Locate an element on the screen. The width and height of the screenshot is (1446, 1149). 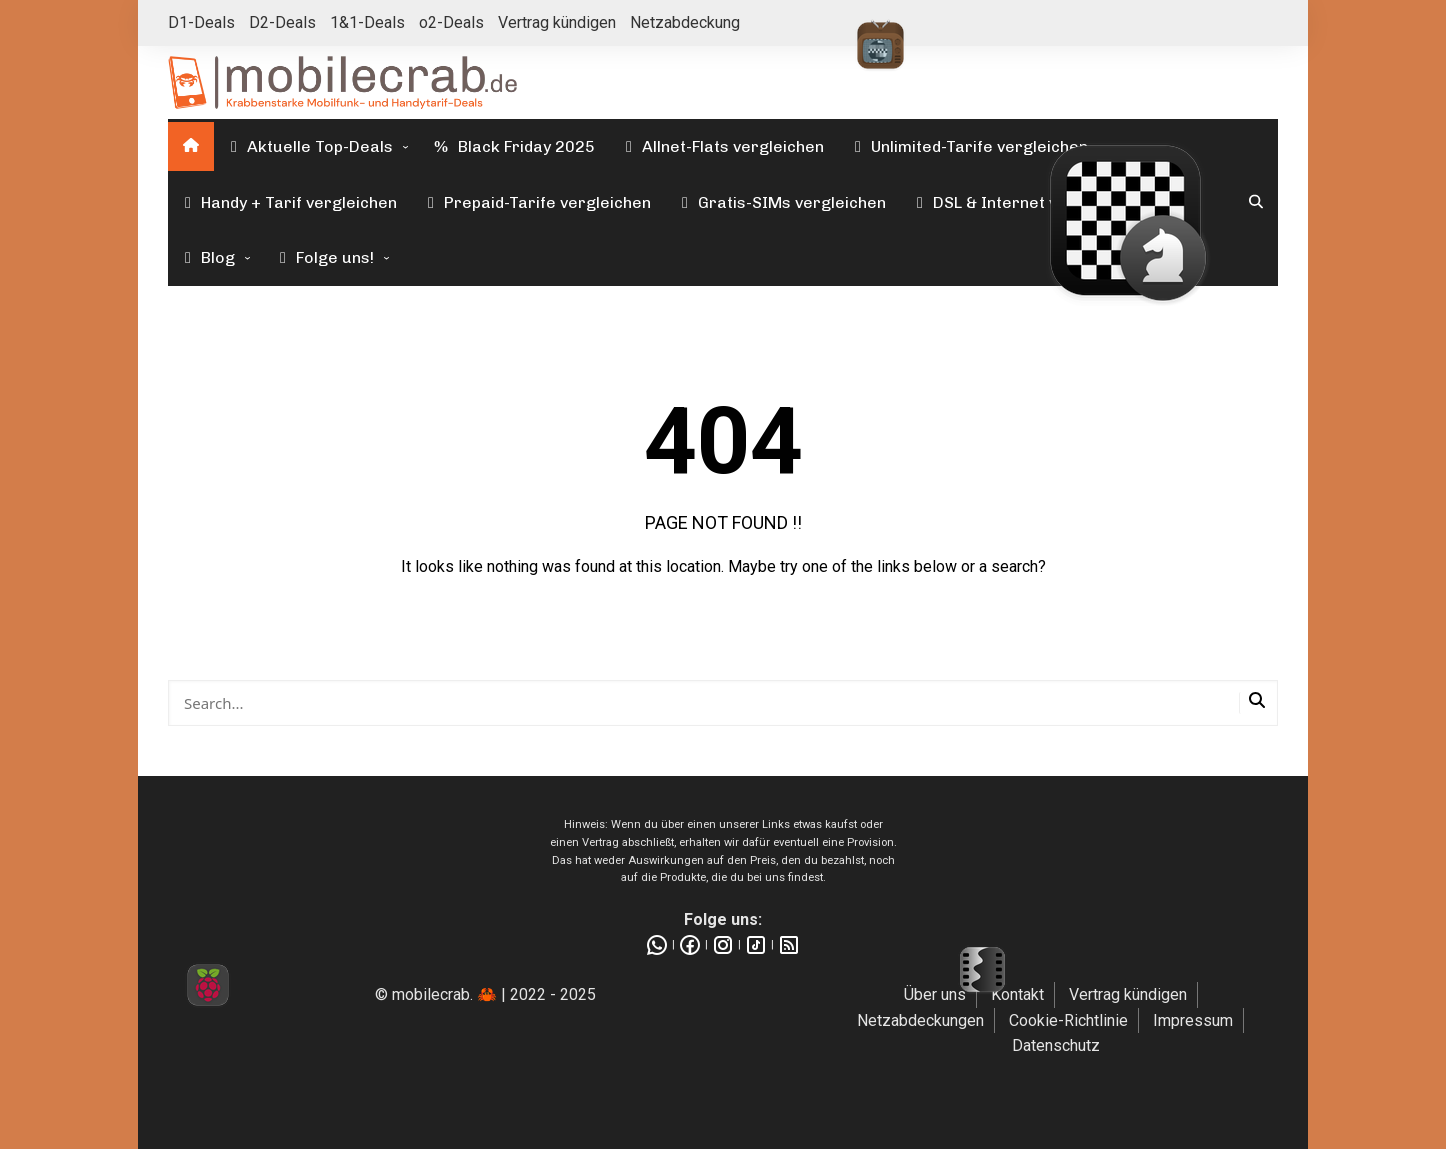
open Televido app is located at coordinates (880, 45).